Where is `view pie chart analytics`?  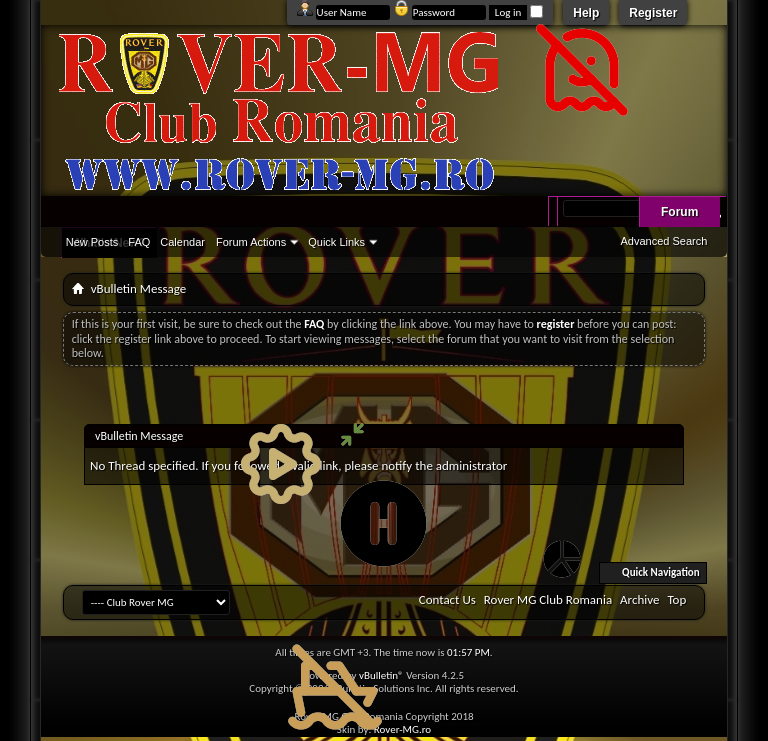
view pie chart analytics is located at coordinates (562, 559).